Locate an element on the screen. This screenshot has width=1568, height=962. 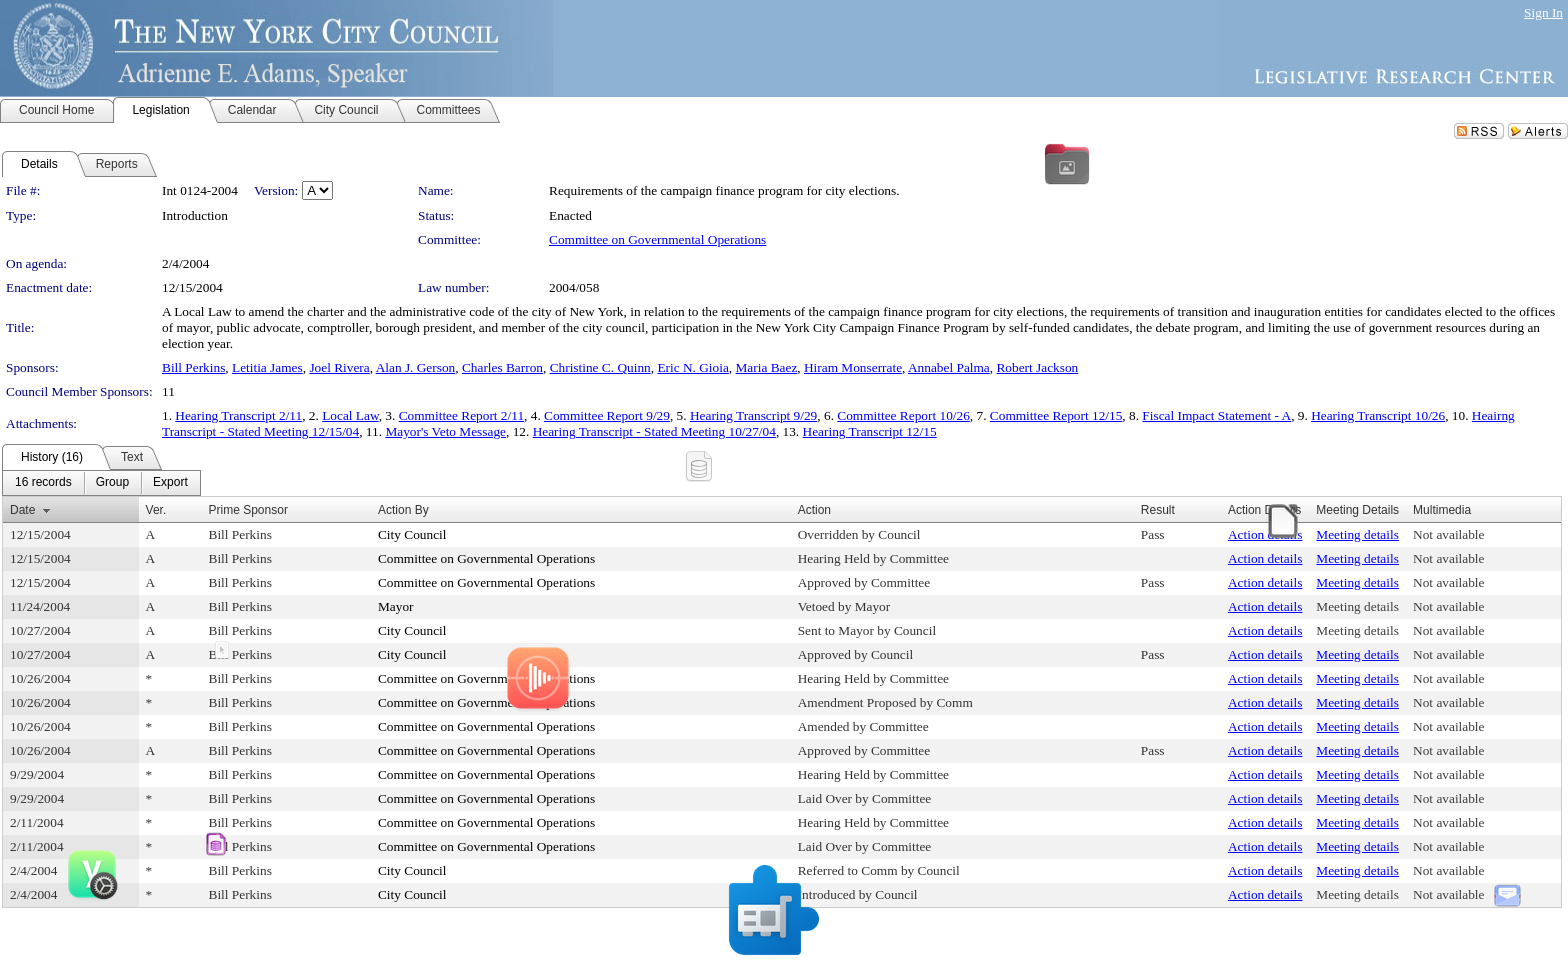
open compatibility settings for apps is located at coordinates (771, 913).